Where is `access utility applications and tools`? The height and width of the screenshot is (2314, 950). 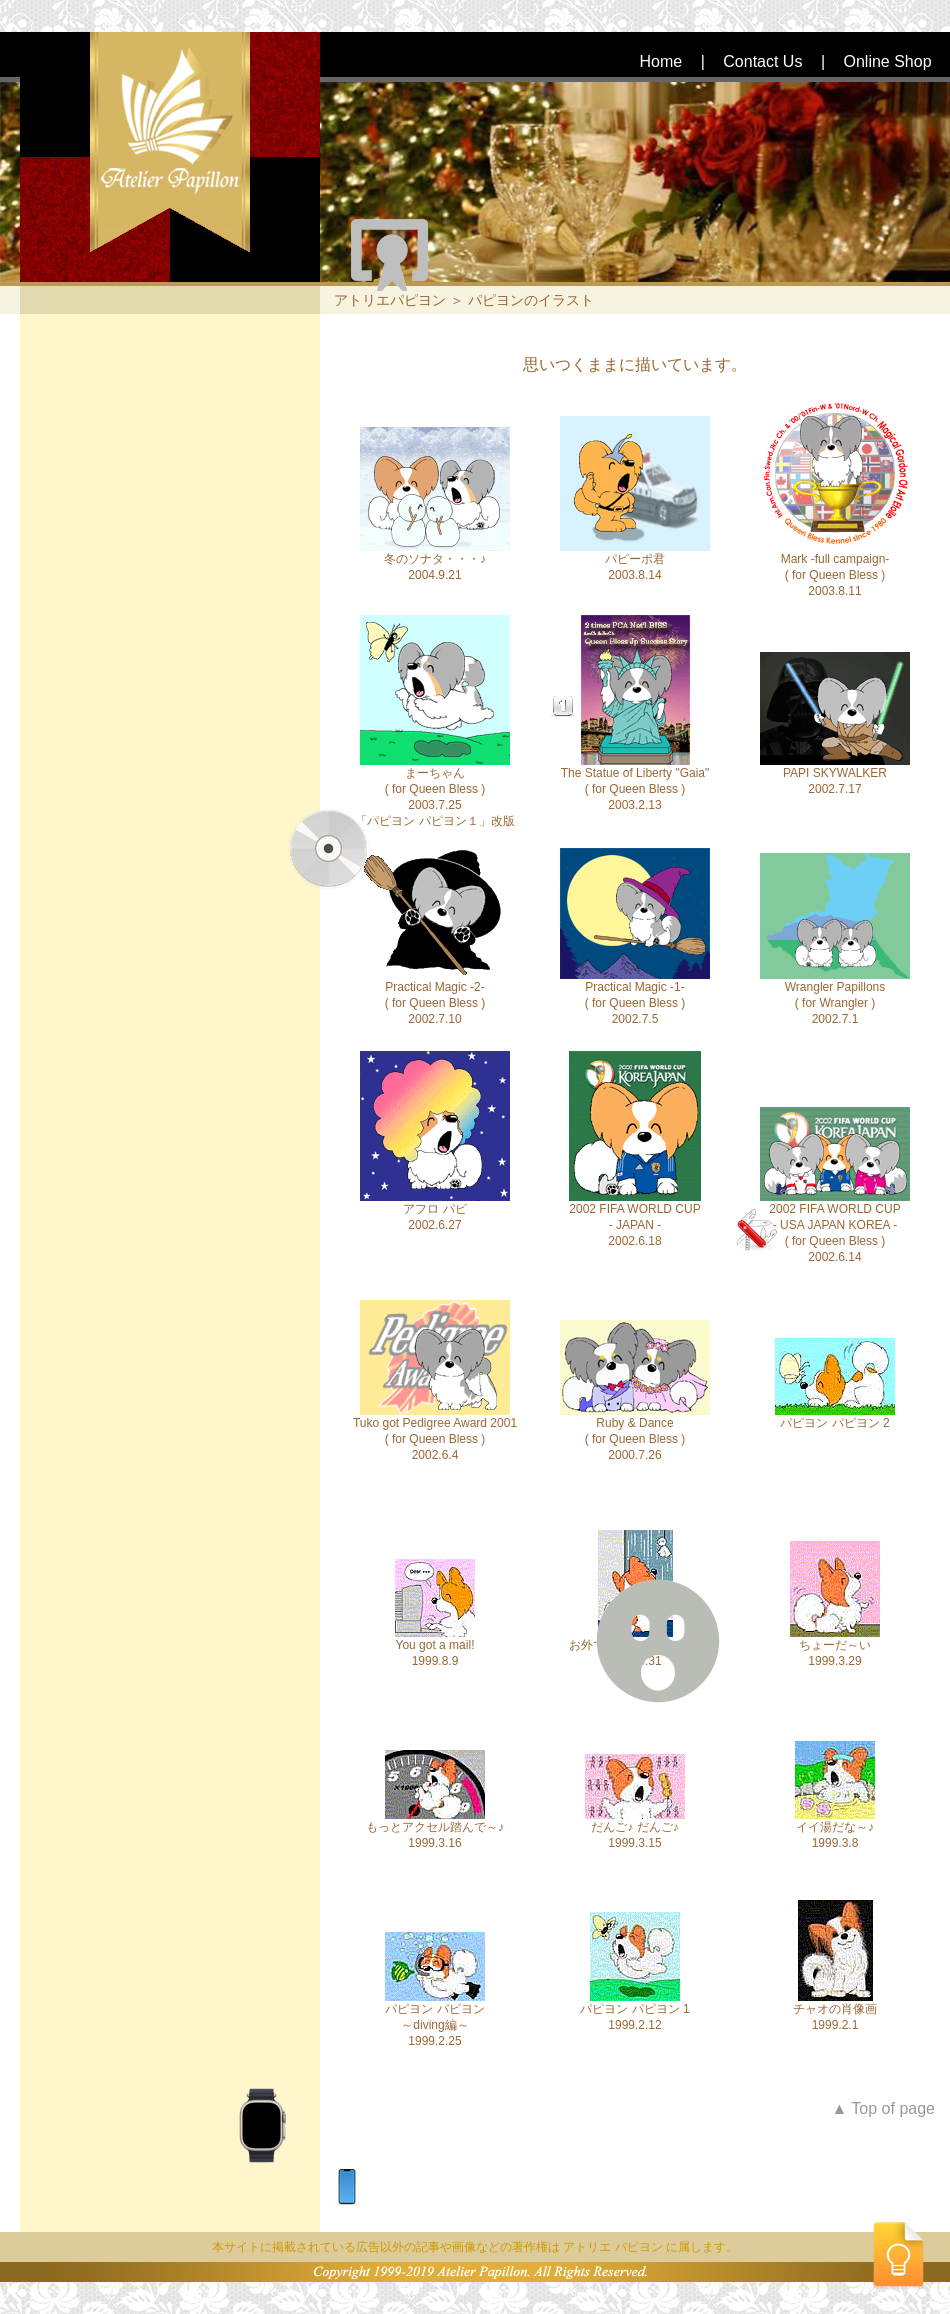 access utility applications and tools is located at coordinates (756, 1230).